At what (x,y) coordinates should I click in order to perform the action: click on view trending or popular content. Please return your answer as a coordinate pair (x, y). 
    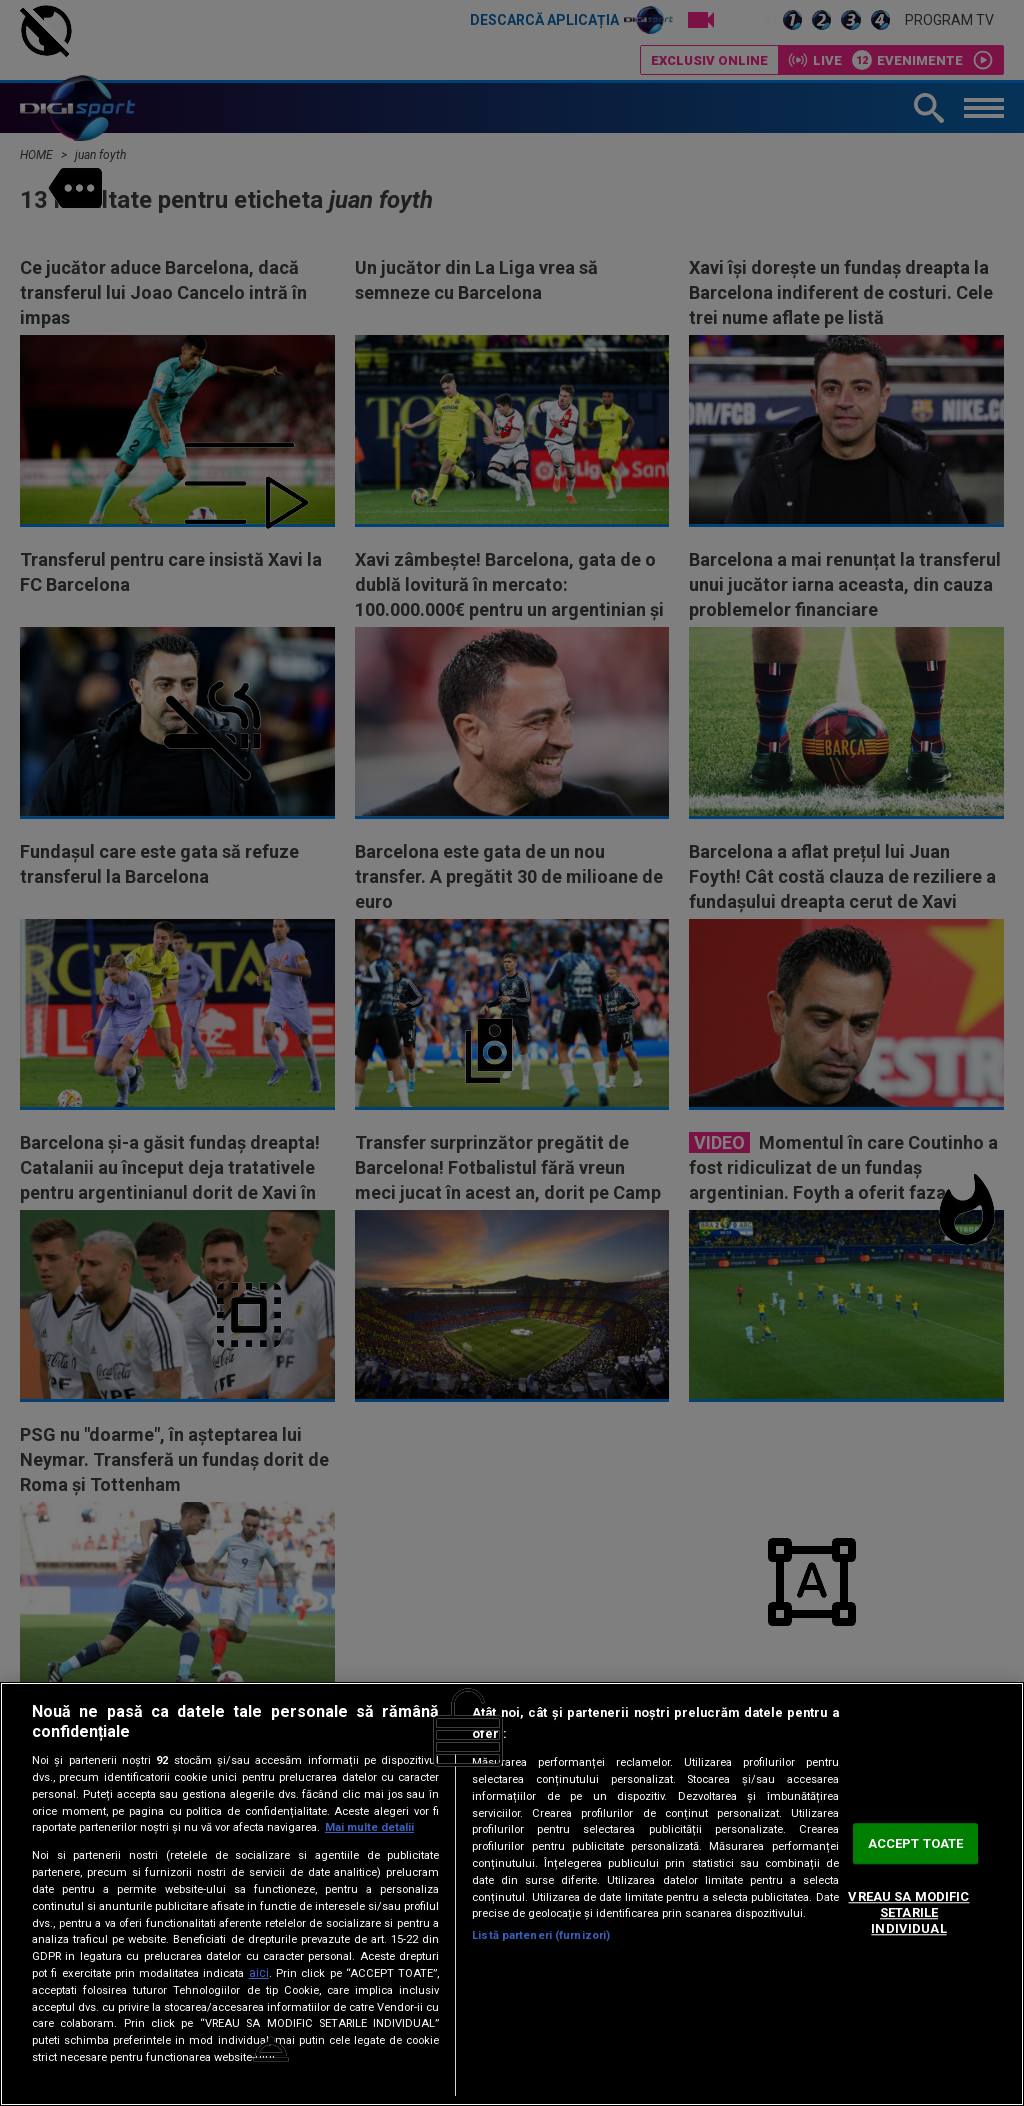
    Looking at the image, I should click on (967, 1210).